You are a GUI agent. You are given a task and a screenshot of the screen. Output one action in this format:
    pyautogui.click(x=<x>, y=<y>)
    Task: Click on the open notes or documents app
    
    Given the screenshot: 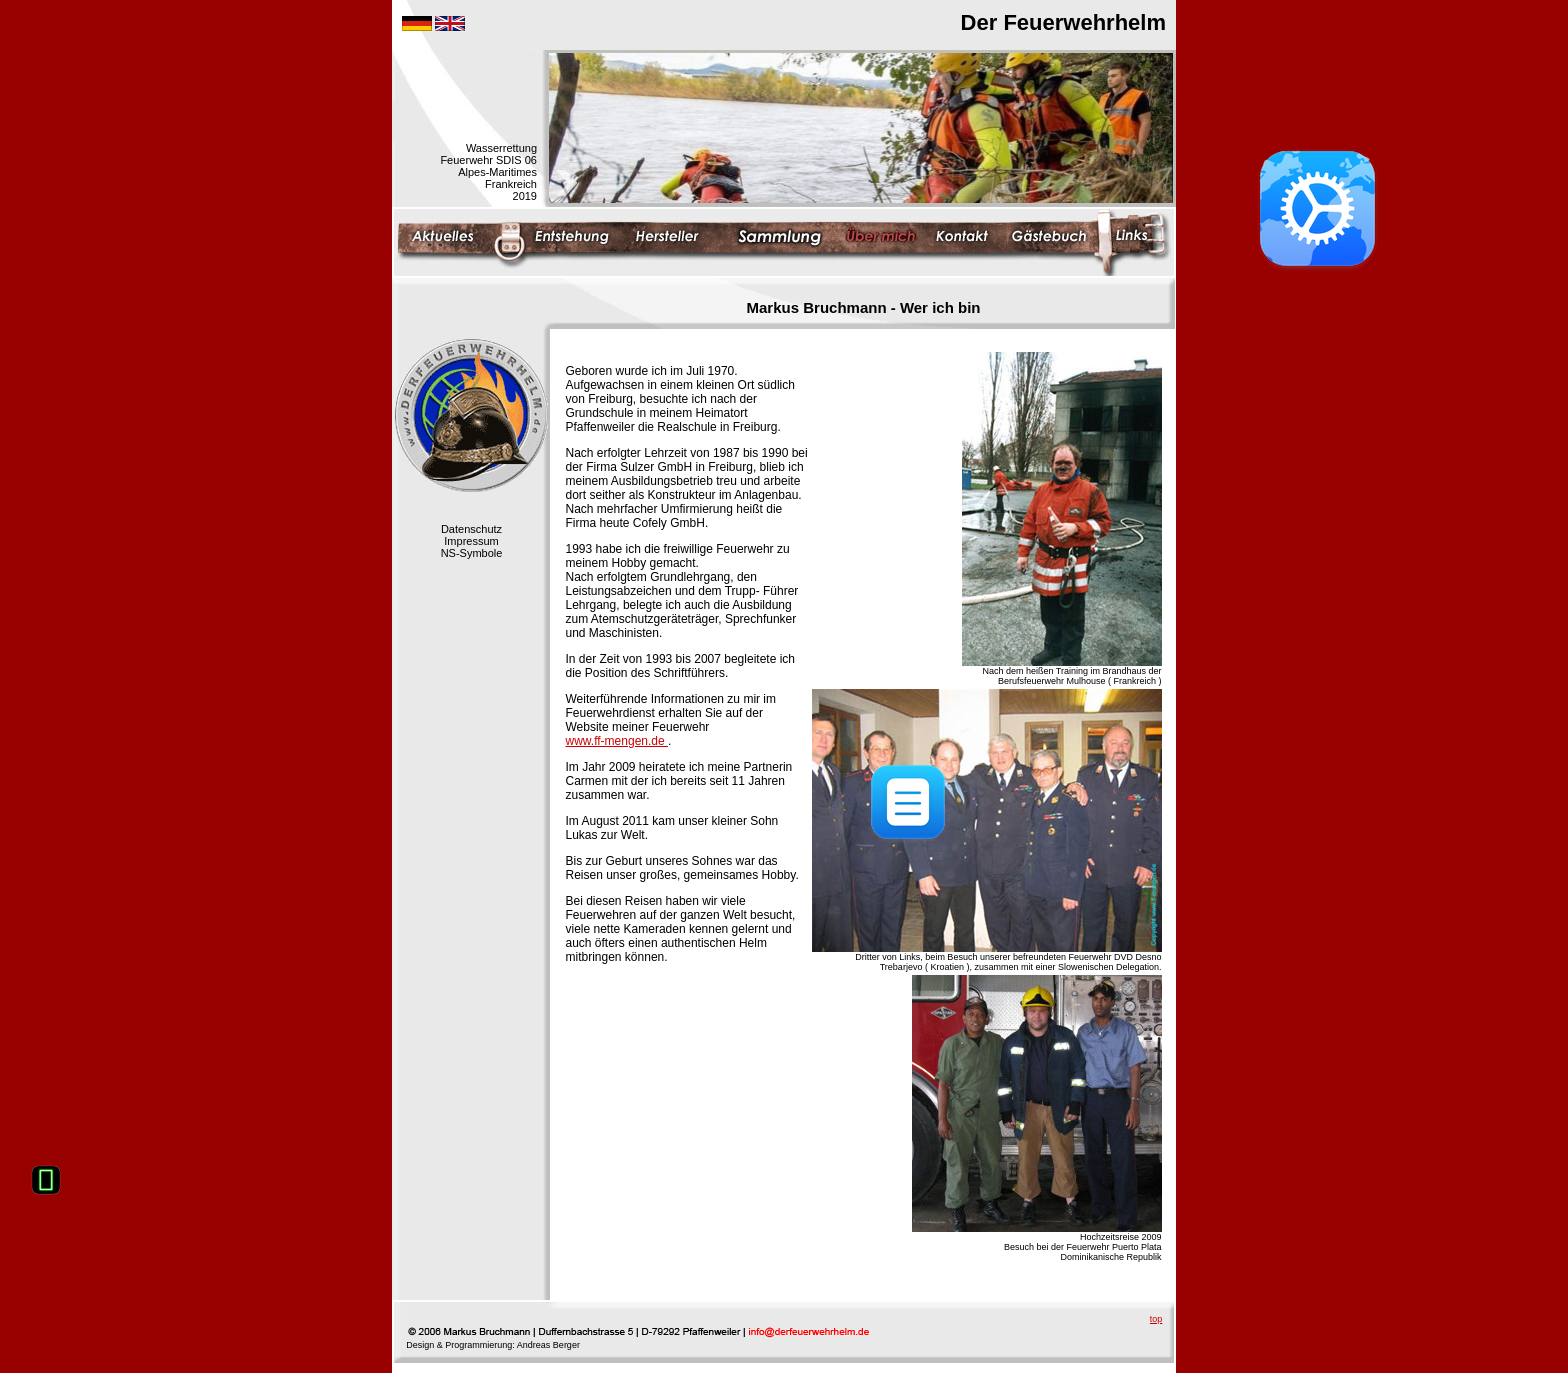 What is the action you would take?
    pyautogui.click(x=908, y=802)
    